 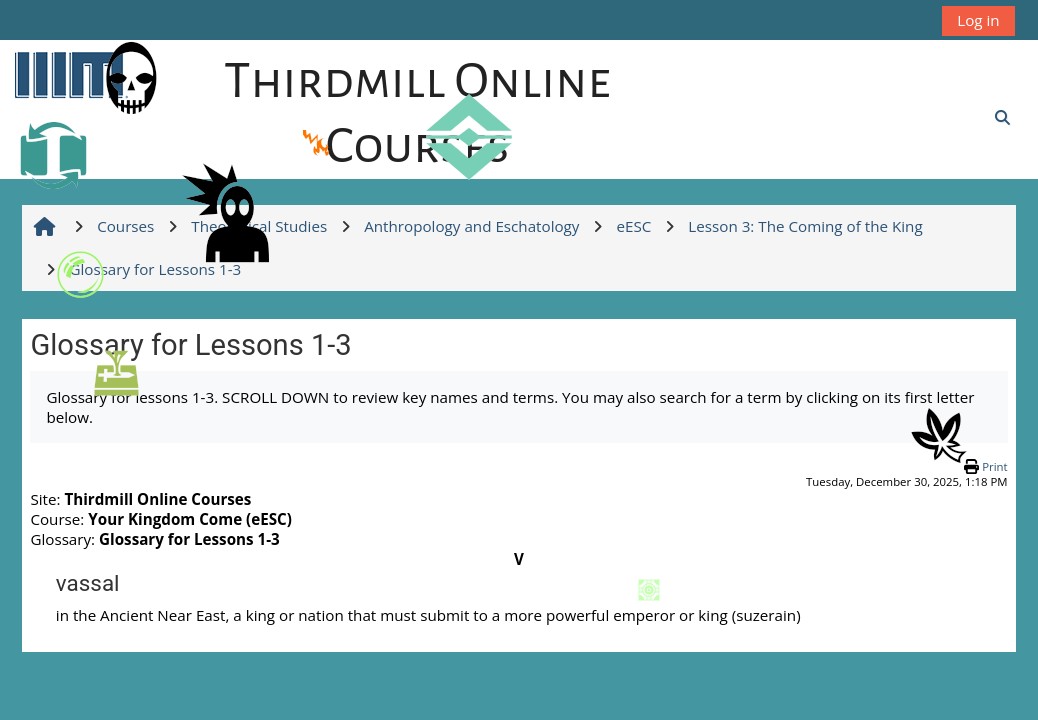 What do you see at coordinates (53, 155) in the screenshot?
I see `swap or exchange cards` at bounding box center [53, 155].